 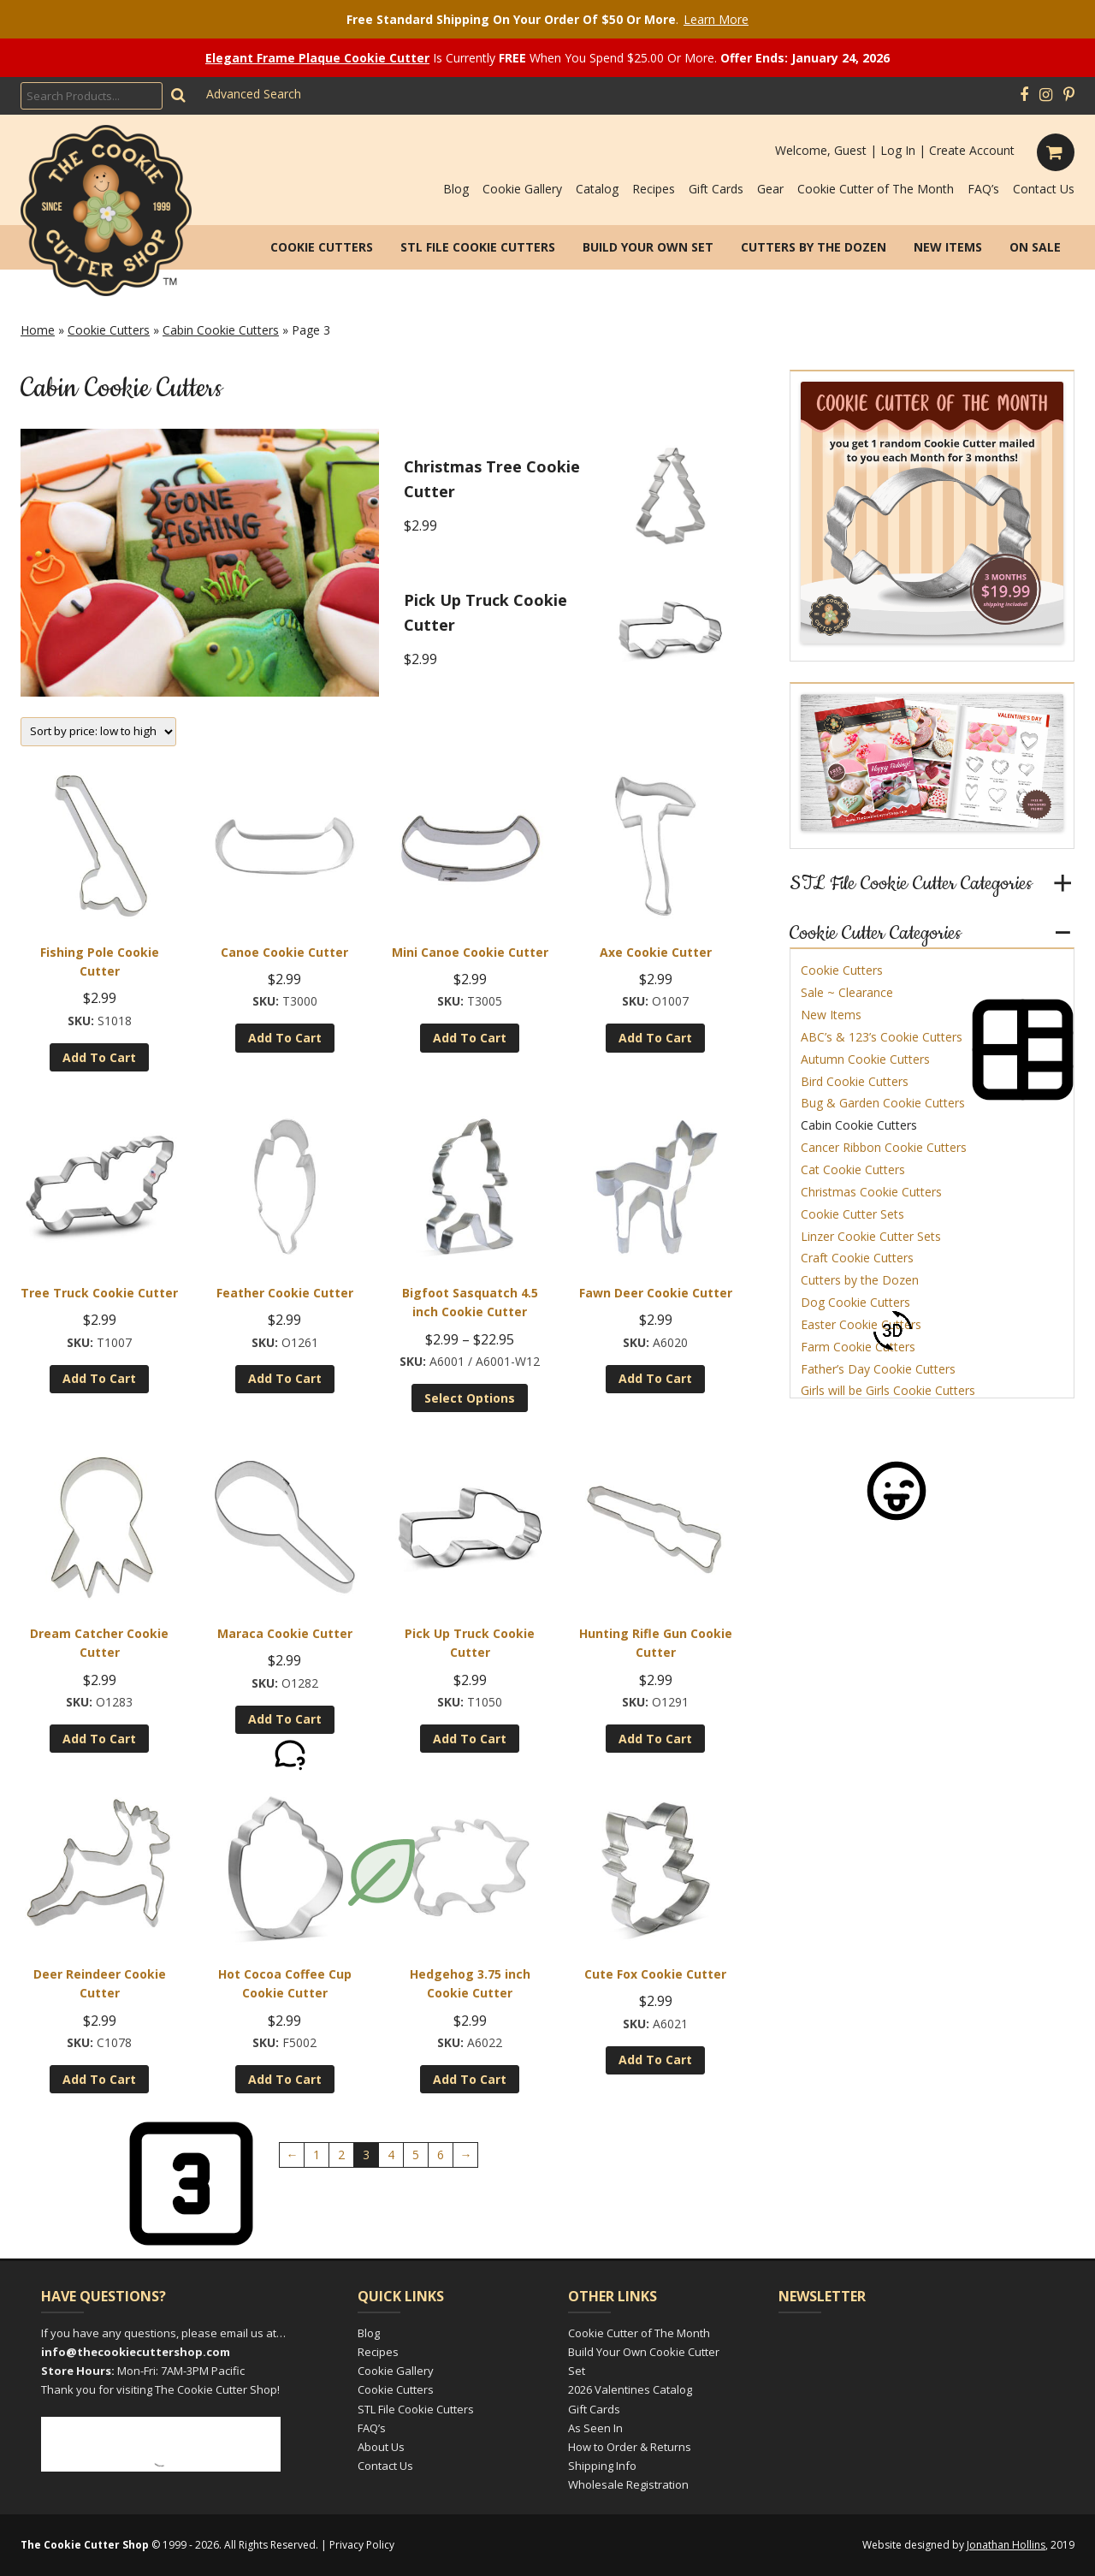 What do you see at coordinates (290, 1754) in the screenshot?
I see `access help or FAQ chat` at bounding box center [290, 1754].